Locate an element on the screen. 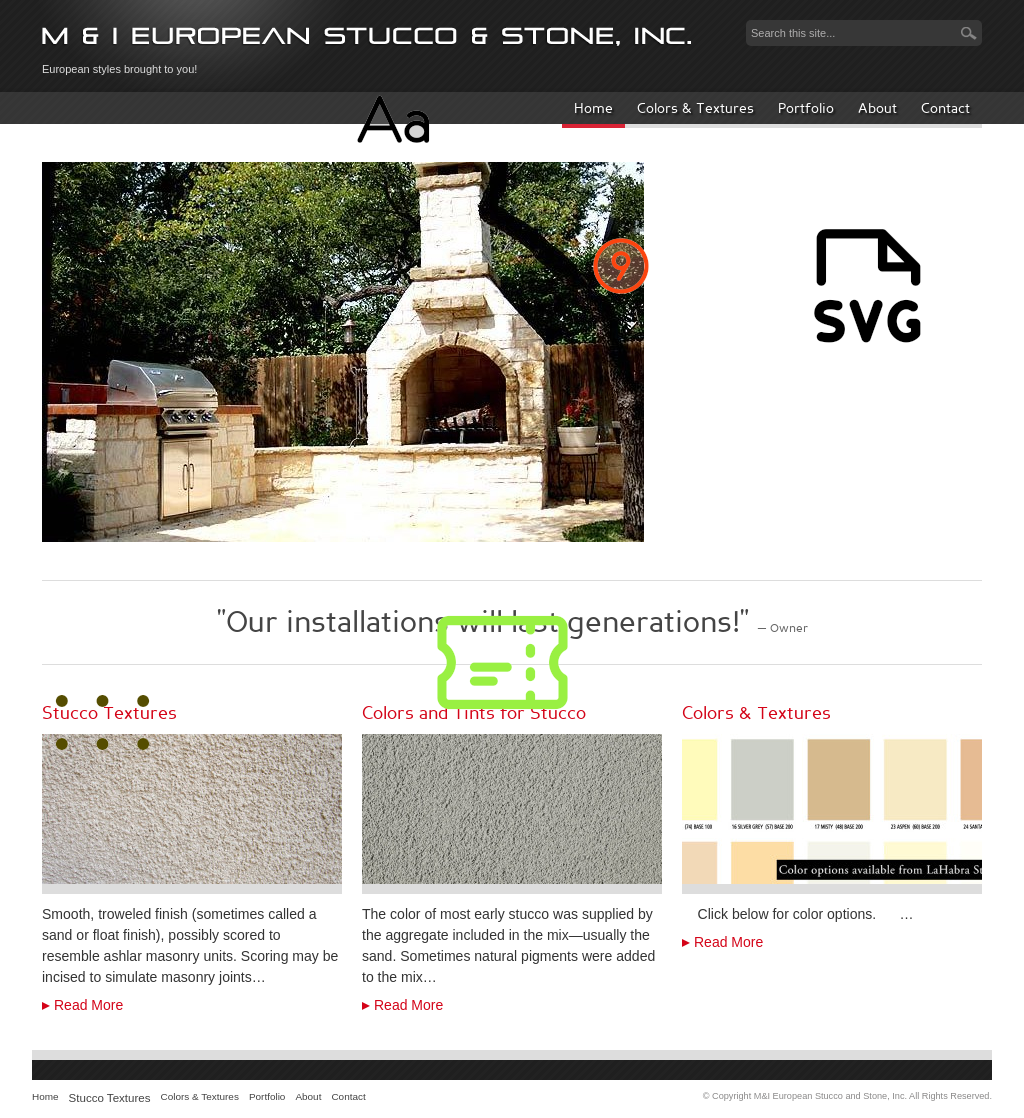 The height and width of the screenshot is (1118, 1024). open an SVG file is located at coordinates (868, 290).